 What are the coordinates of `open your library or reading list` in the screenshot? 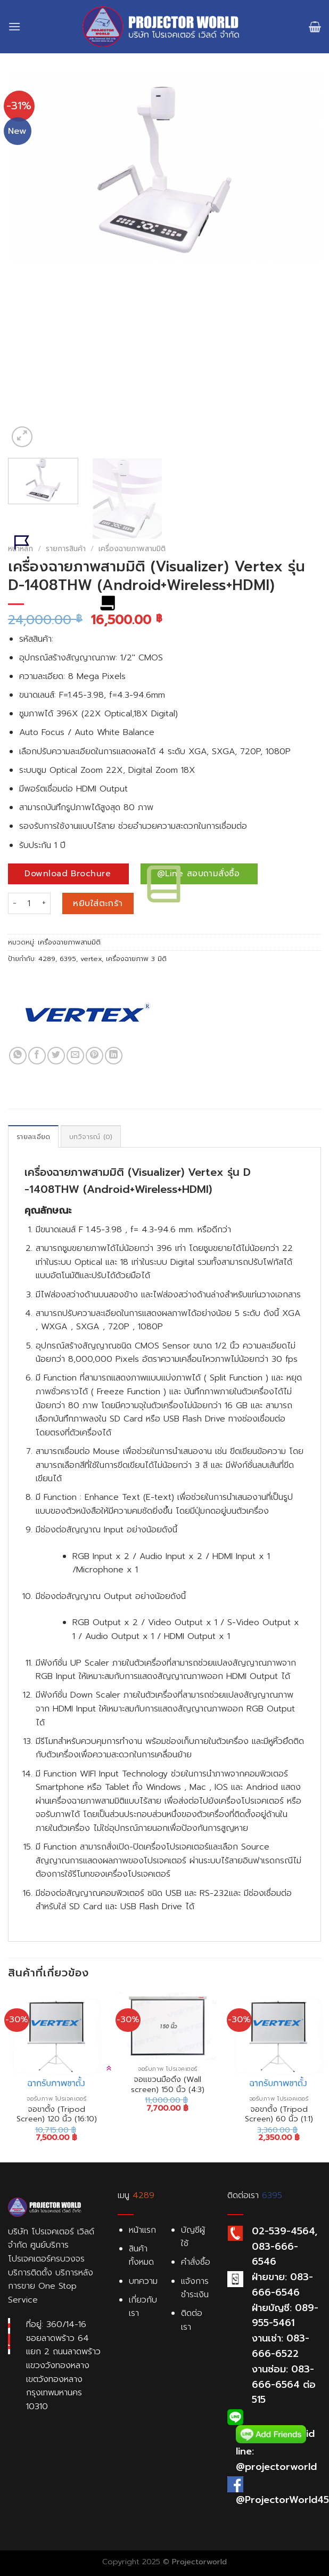 It's located at (163, 884).